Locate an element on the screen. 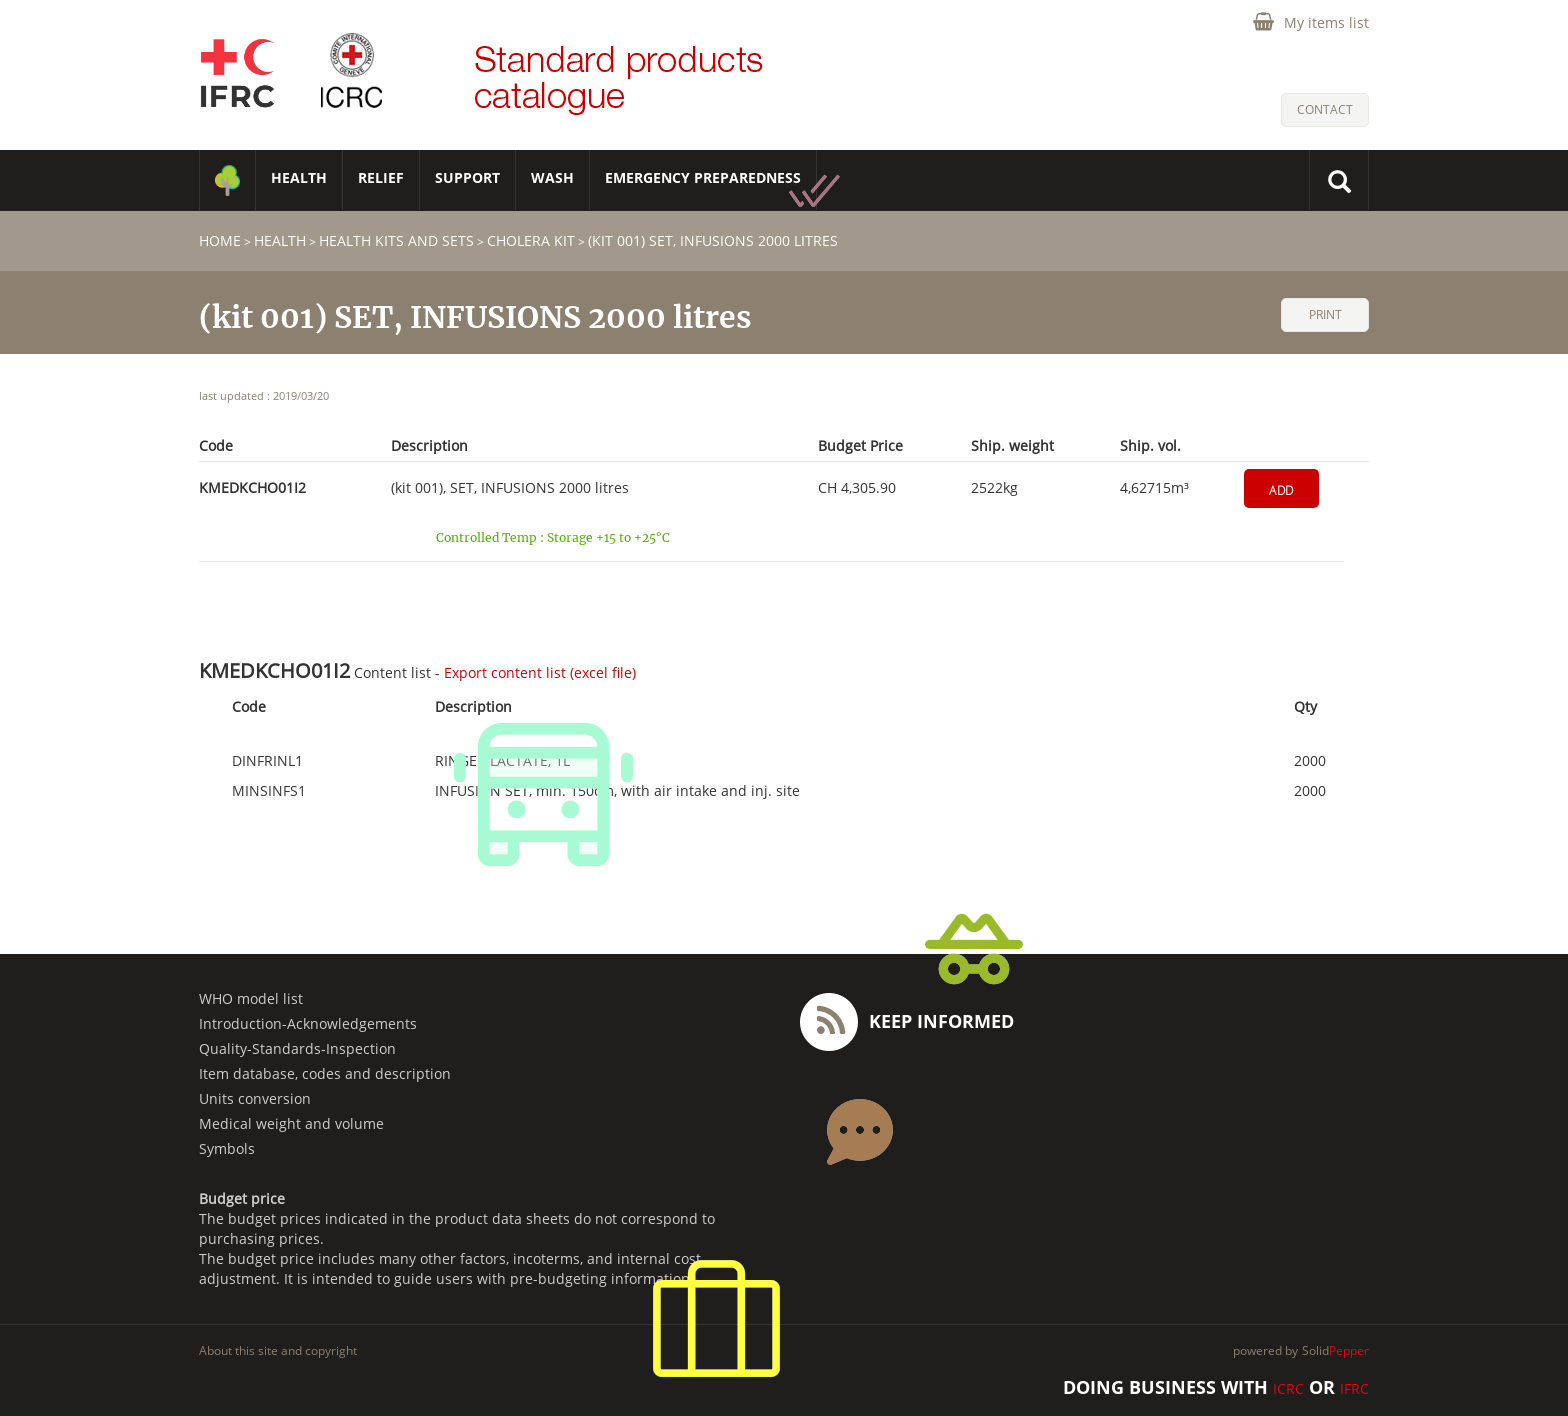 The width and height of the screenshot is (1568, 1416). access travel or trip details is located at coordinates (716, 1323).